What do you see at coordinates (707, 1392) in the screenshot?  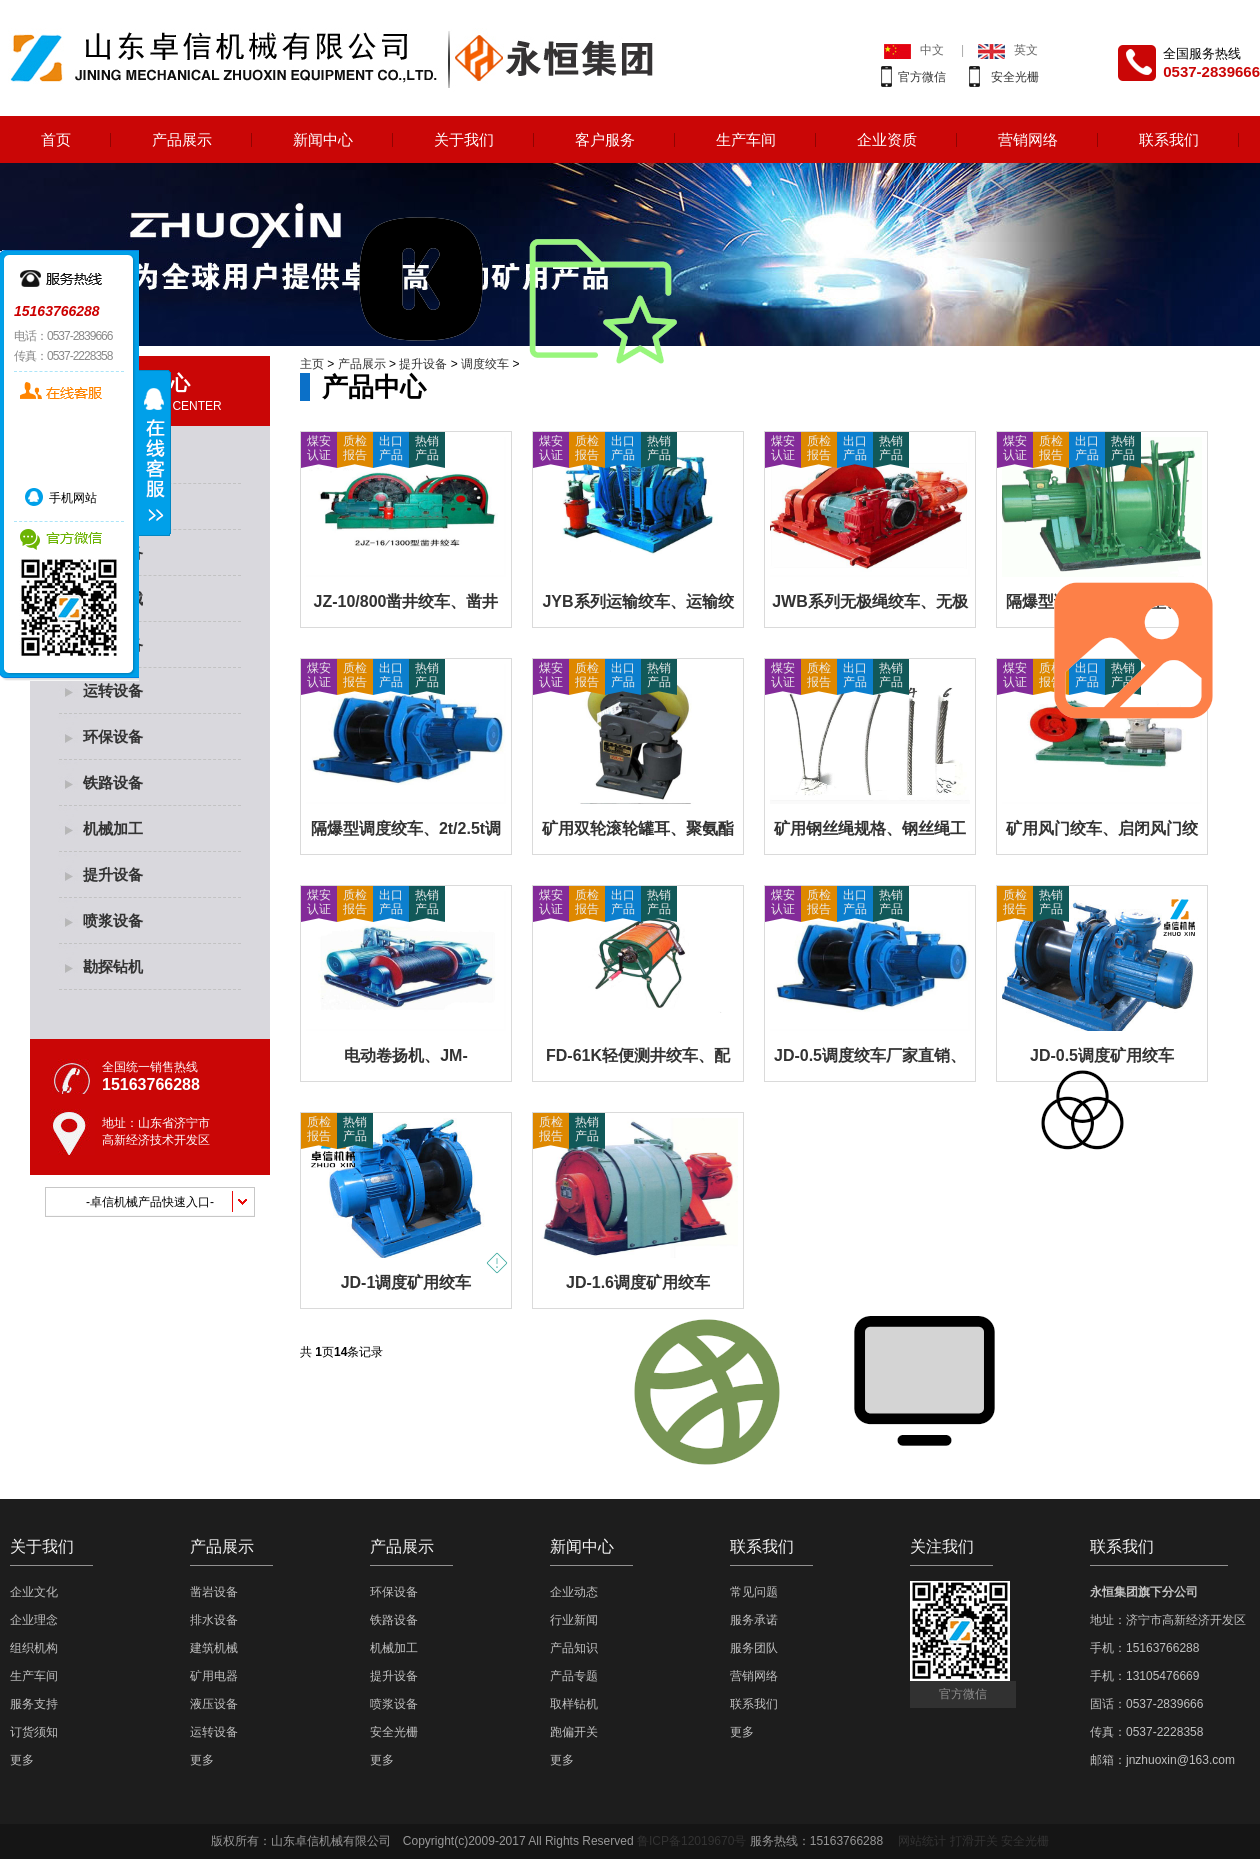 I see `view dribbble profile or portfolio` at bounding box center [707, 1392].